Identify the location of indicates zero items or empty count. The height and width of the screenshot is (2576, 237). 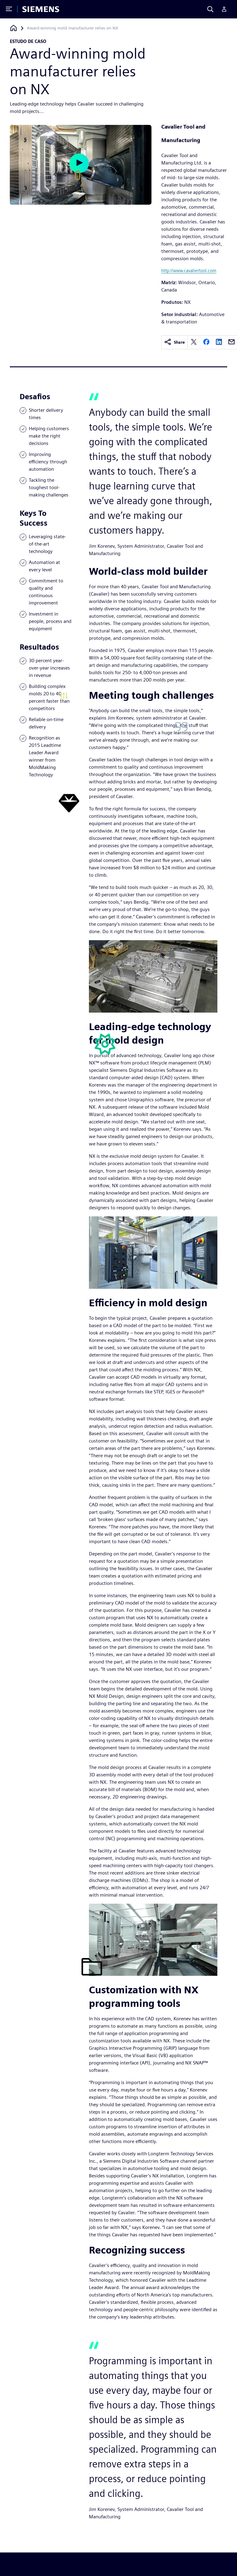
(78, 175).